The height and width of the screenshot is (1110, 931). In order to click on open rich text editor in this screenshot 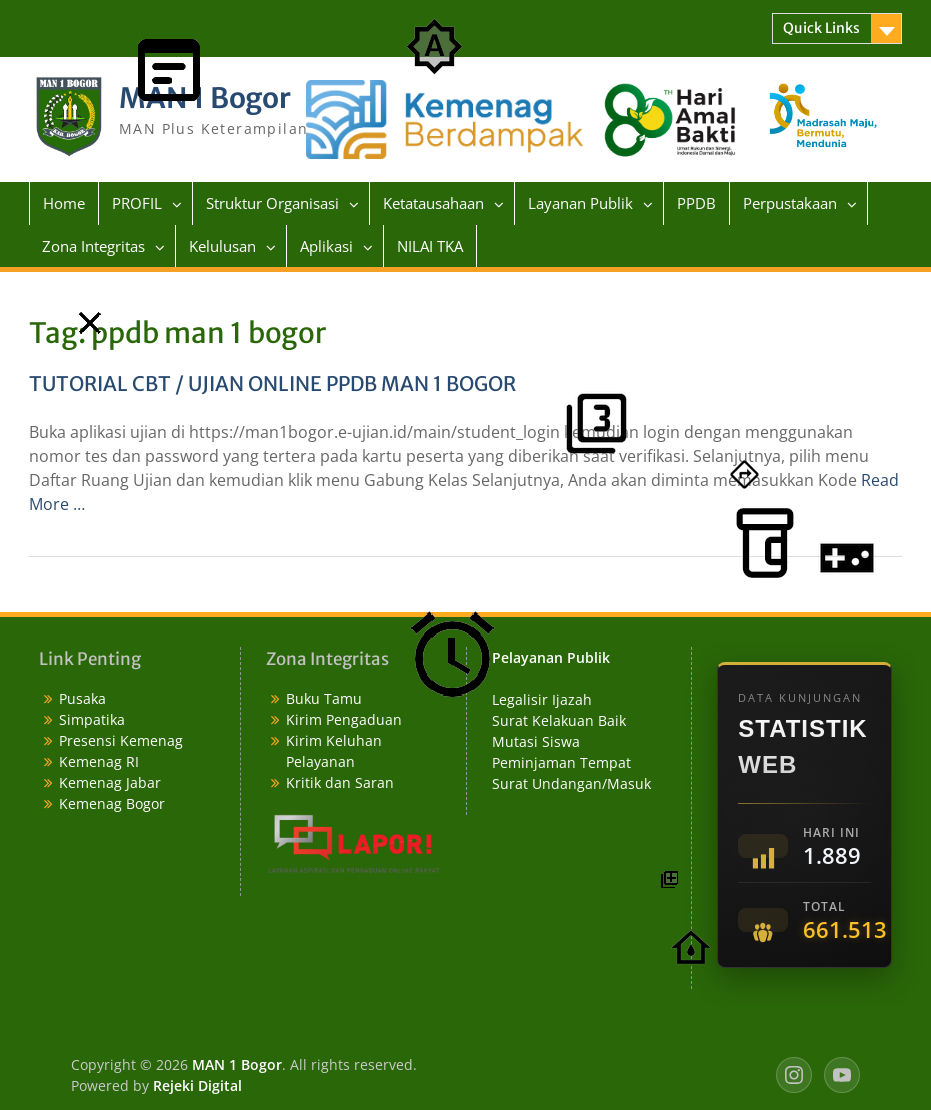, I will do `click(169, 70)`.